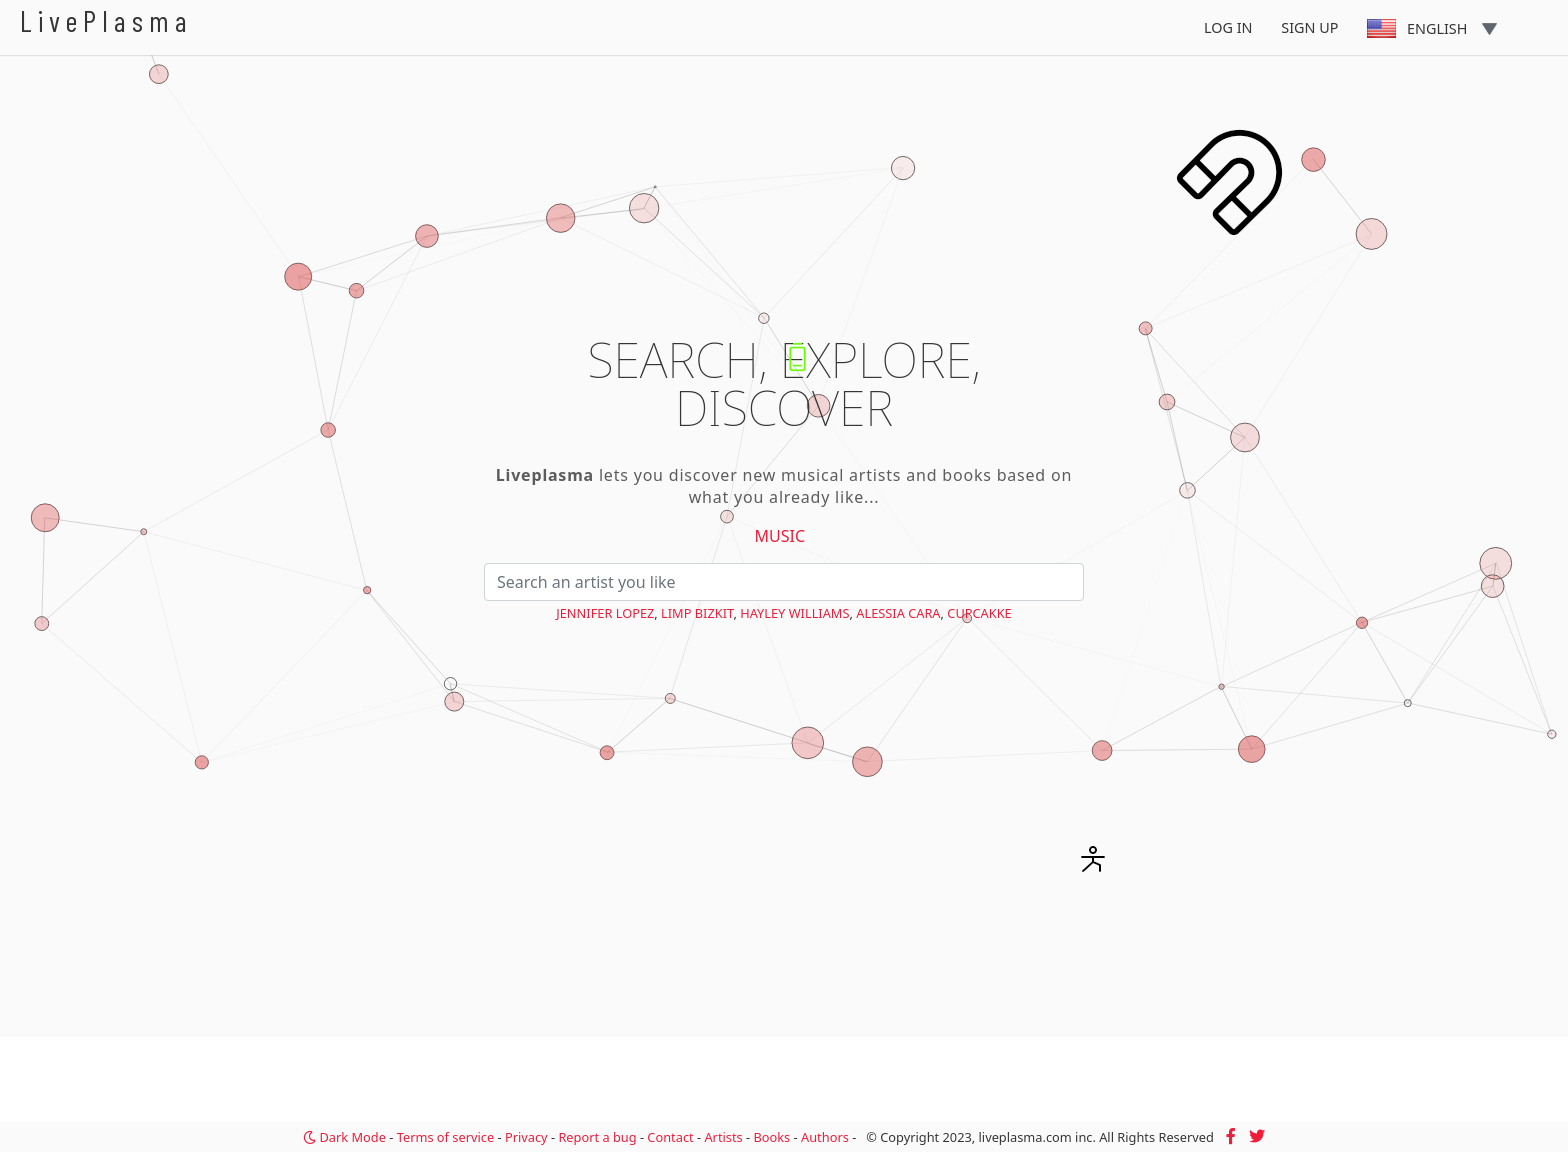  I want to click on access tai chi or meditation exercises, so click(1093, 860).